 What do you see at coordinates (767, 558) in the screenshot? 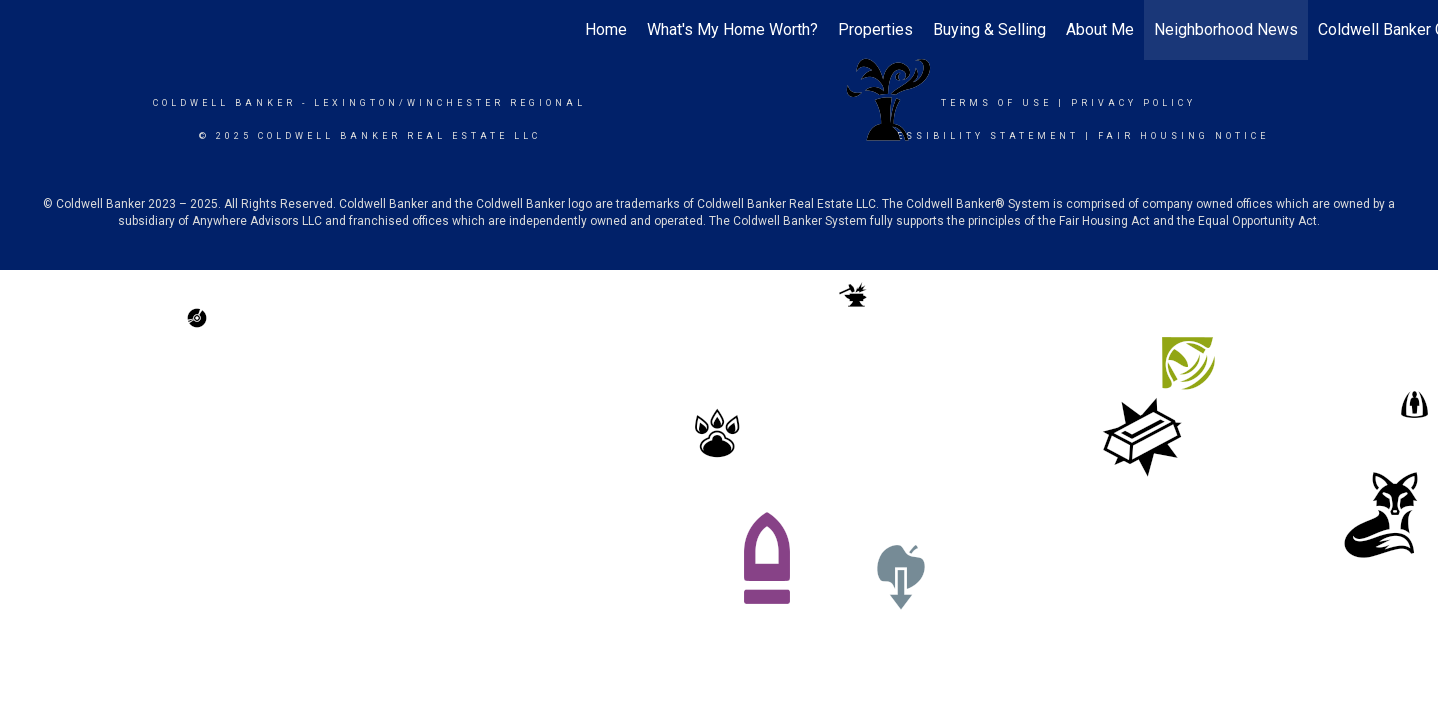
I see `select rifle weapon in game inventory` at bounding box center [767, 558].